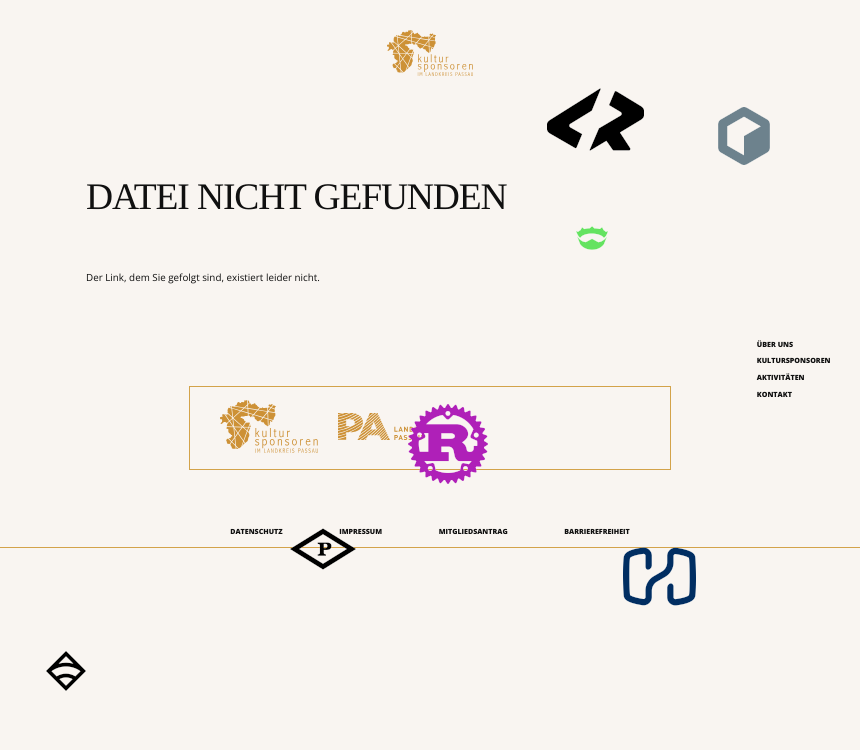 Image resolution: width=860 pixels, height=750 pixels. Describe the element at coordinates (66, 671) in the screenshot. I see `sensu monitoring platform logo` at that location.